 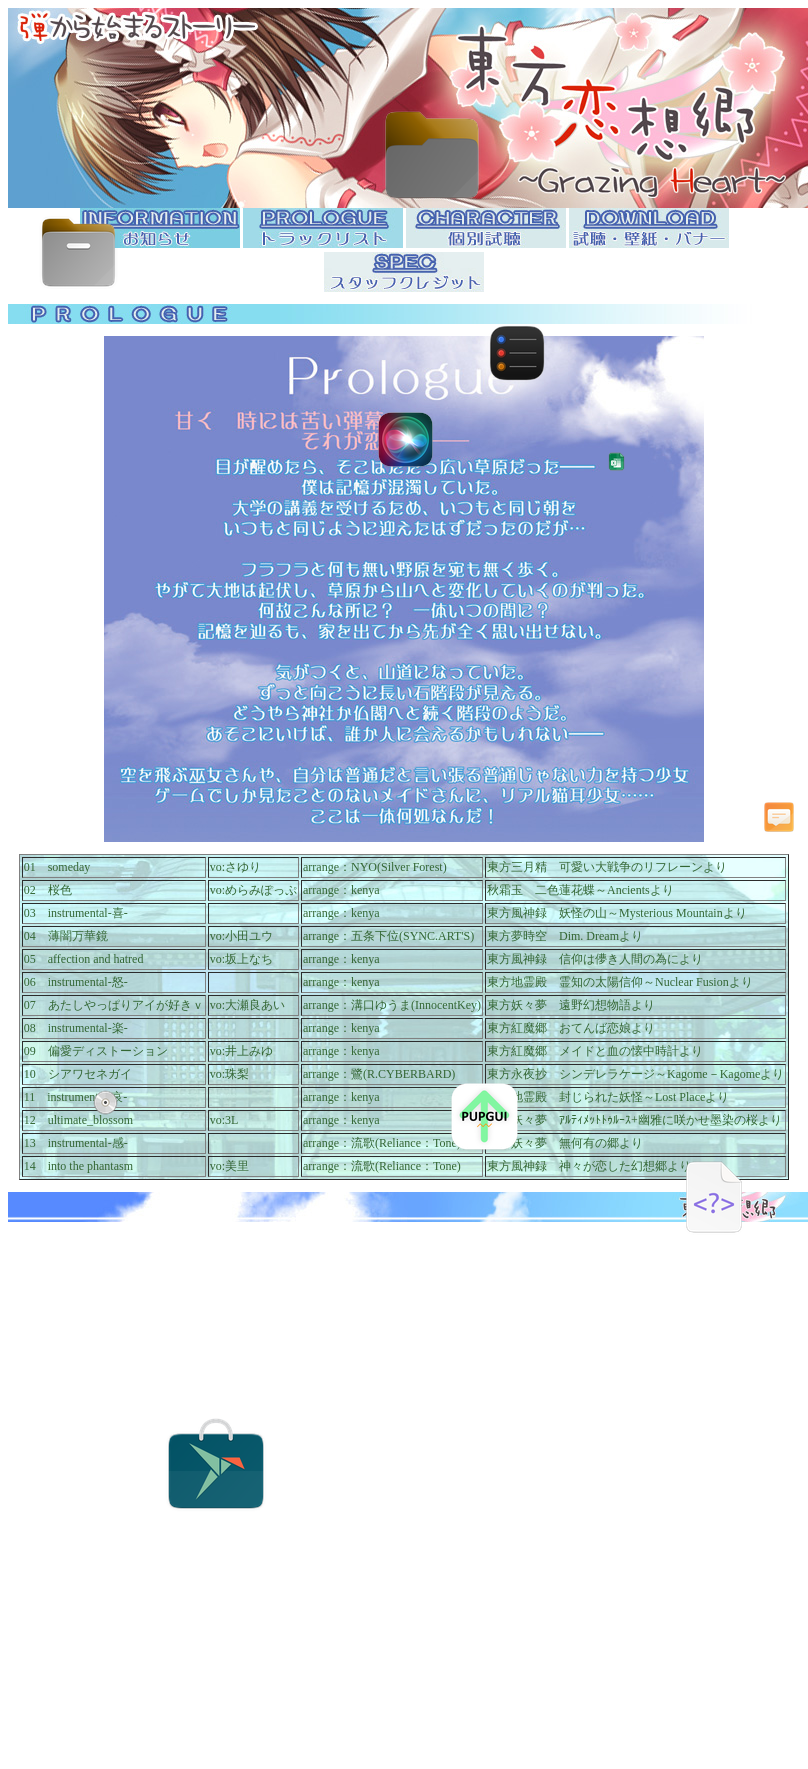 What do you see at coordinates (405, 439) in the screenshot?
I see `activate Siri voice assistant` at bounding box center [405, 439].